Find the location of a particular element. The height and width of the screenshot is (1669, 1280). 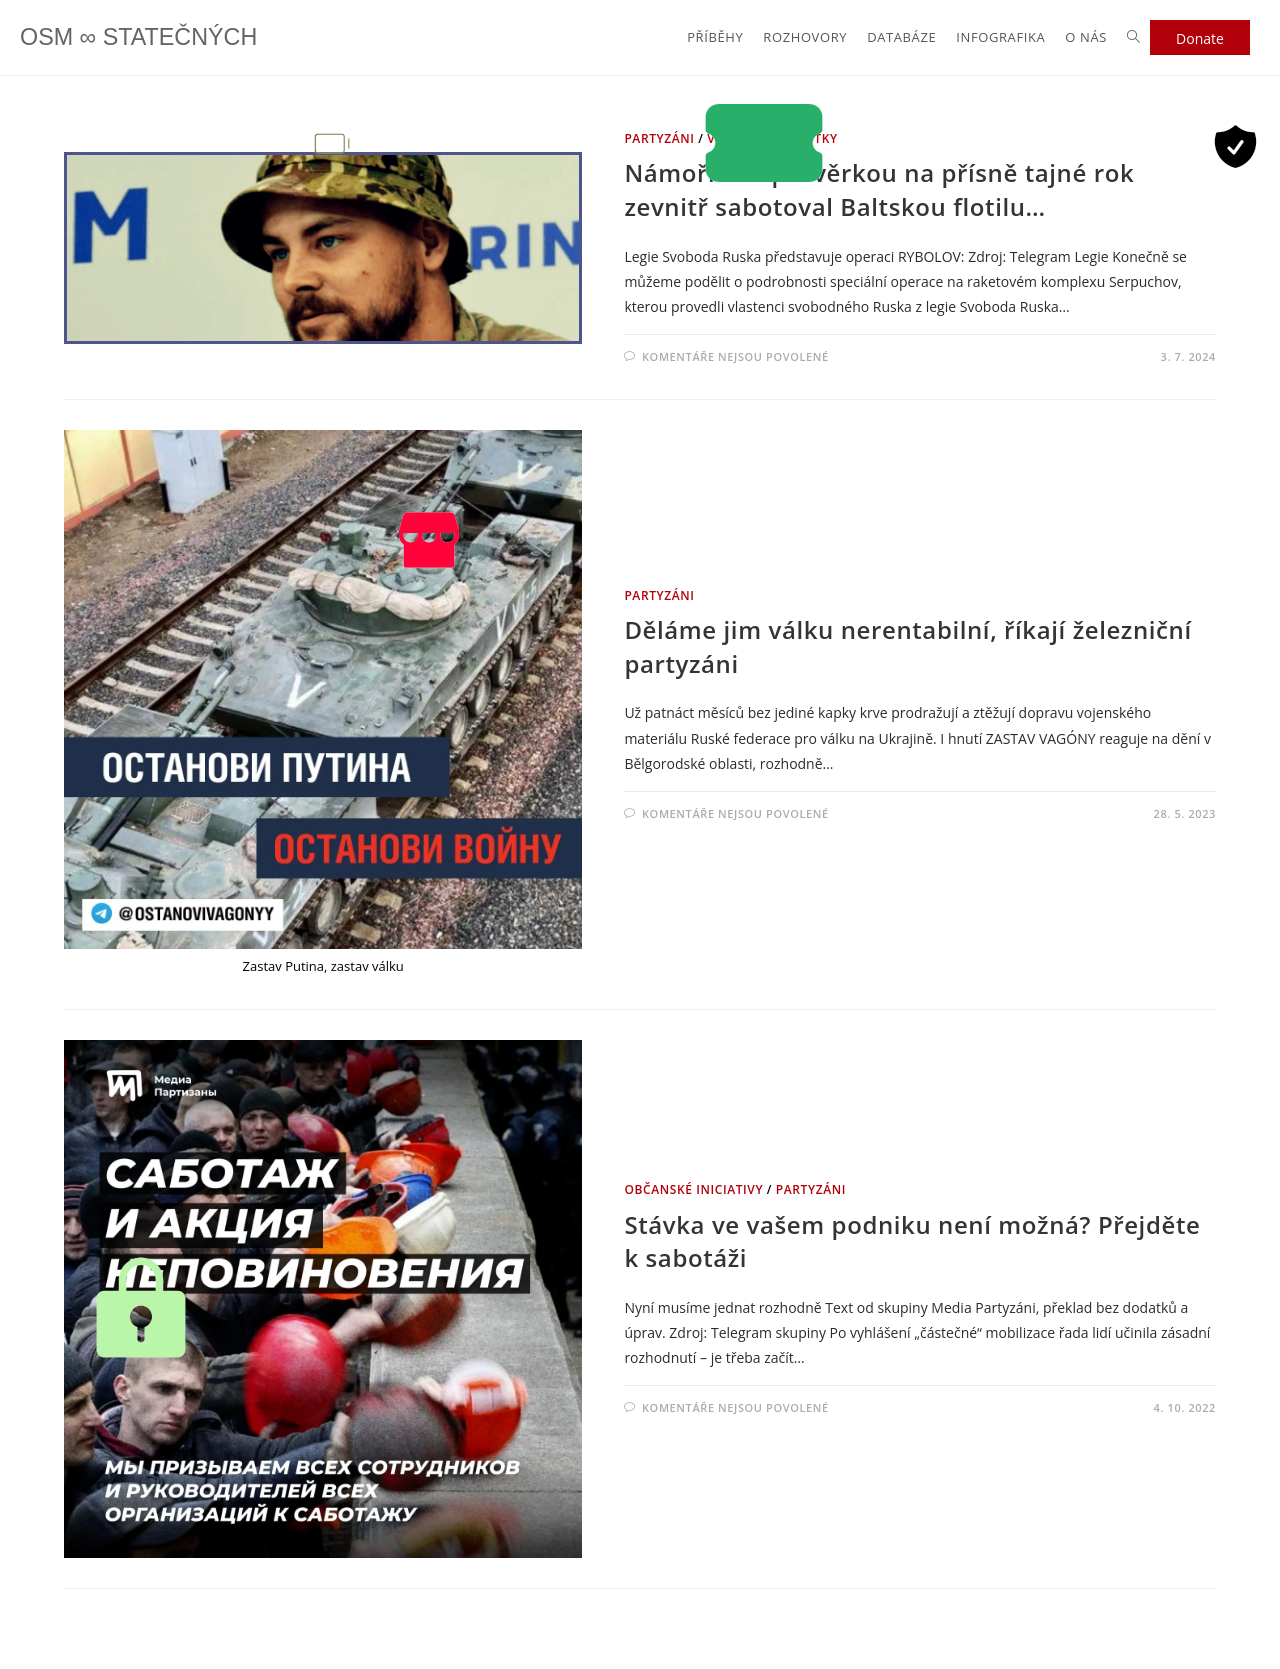

access secure or encrypted content is located at coordinates (141, 1313).